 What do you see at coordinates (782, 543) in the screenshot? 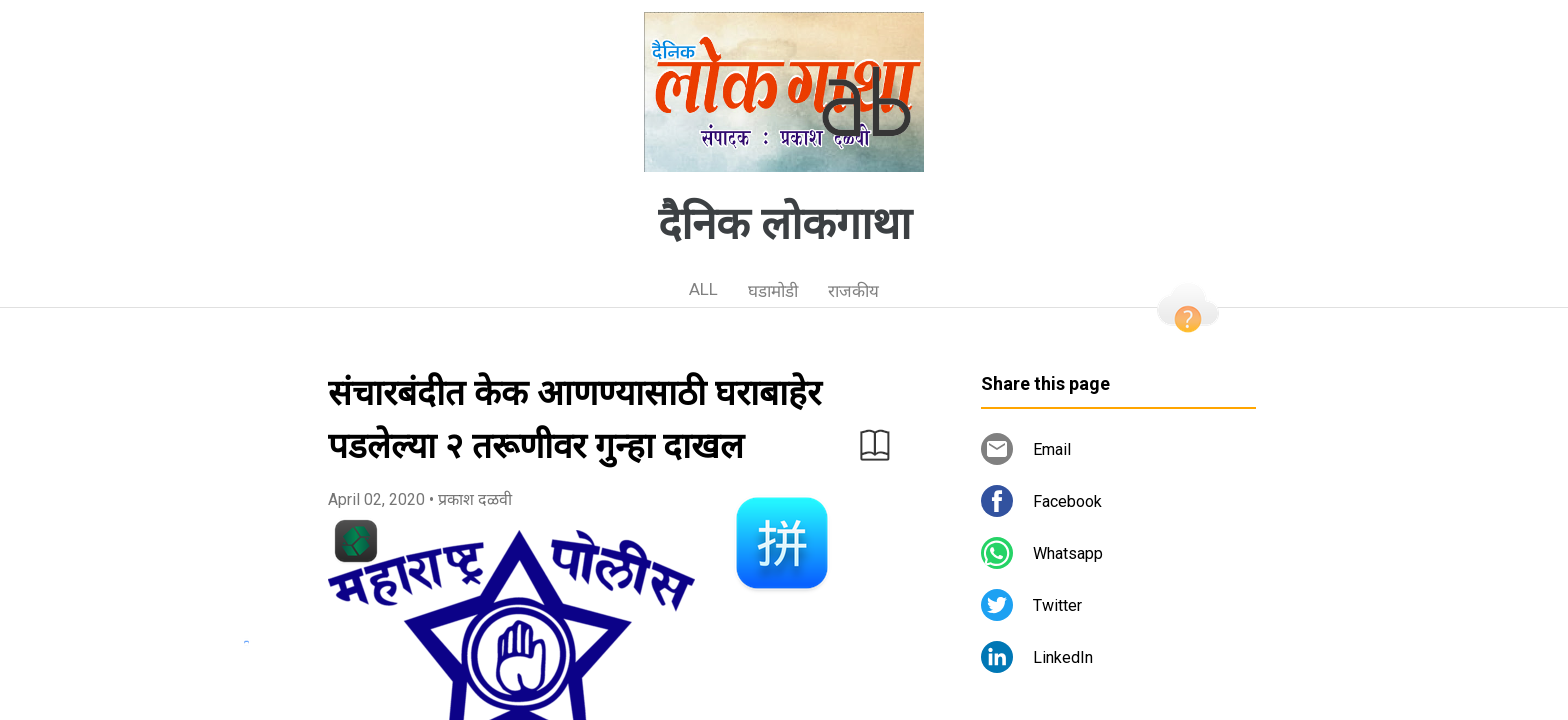
I see `open ibus pinyin chinese input method` at bounding box center [782, 543].